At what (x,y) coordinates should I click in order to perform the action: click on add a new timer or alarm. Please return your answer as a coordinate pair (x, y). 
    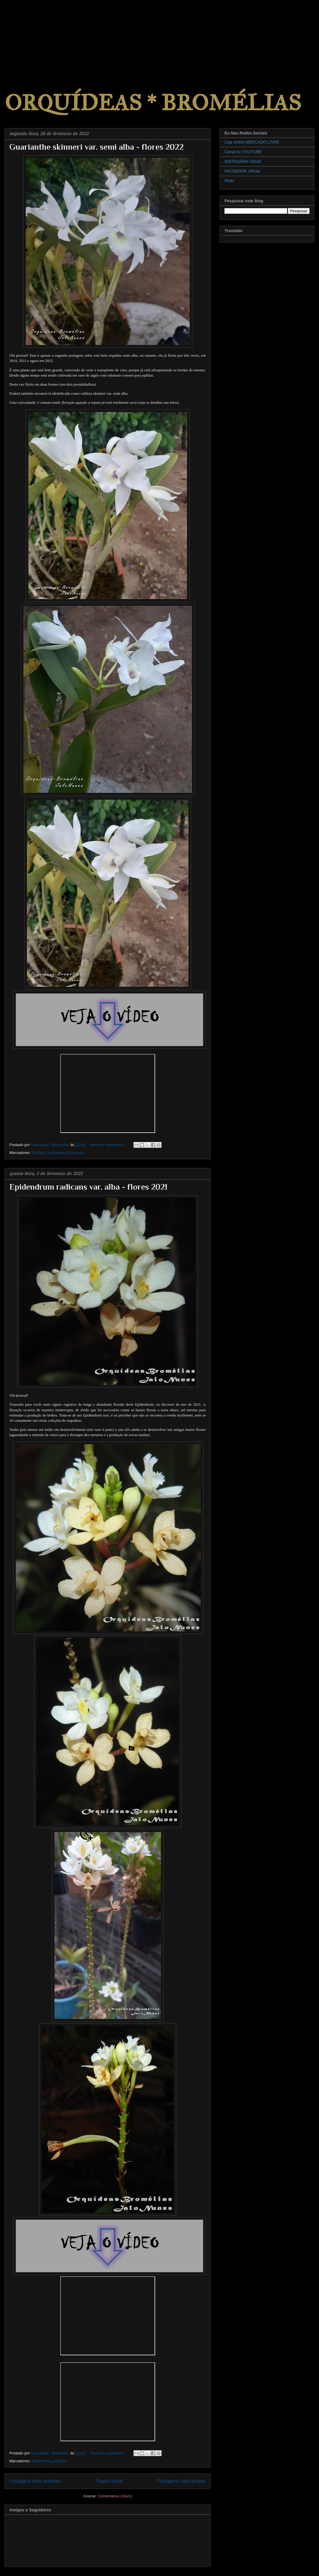
    Looking at the image, I should click on (86, 1833).